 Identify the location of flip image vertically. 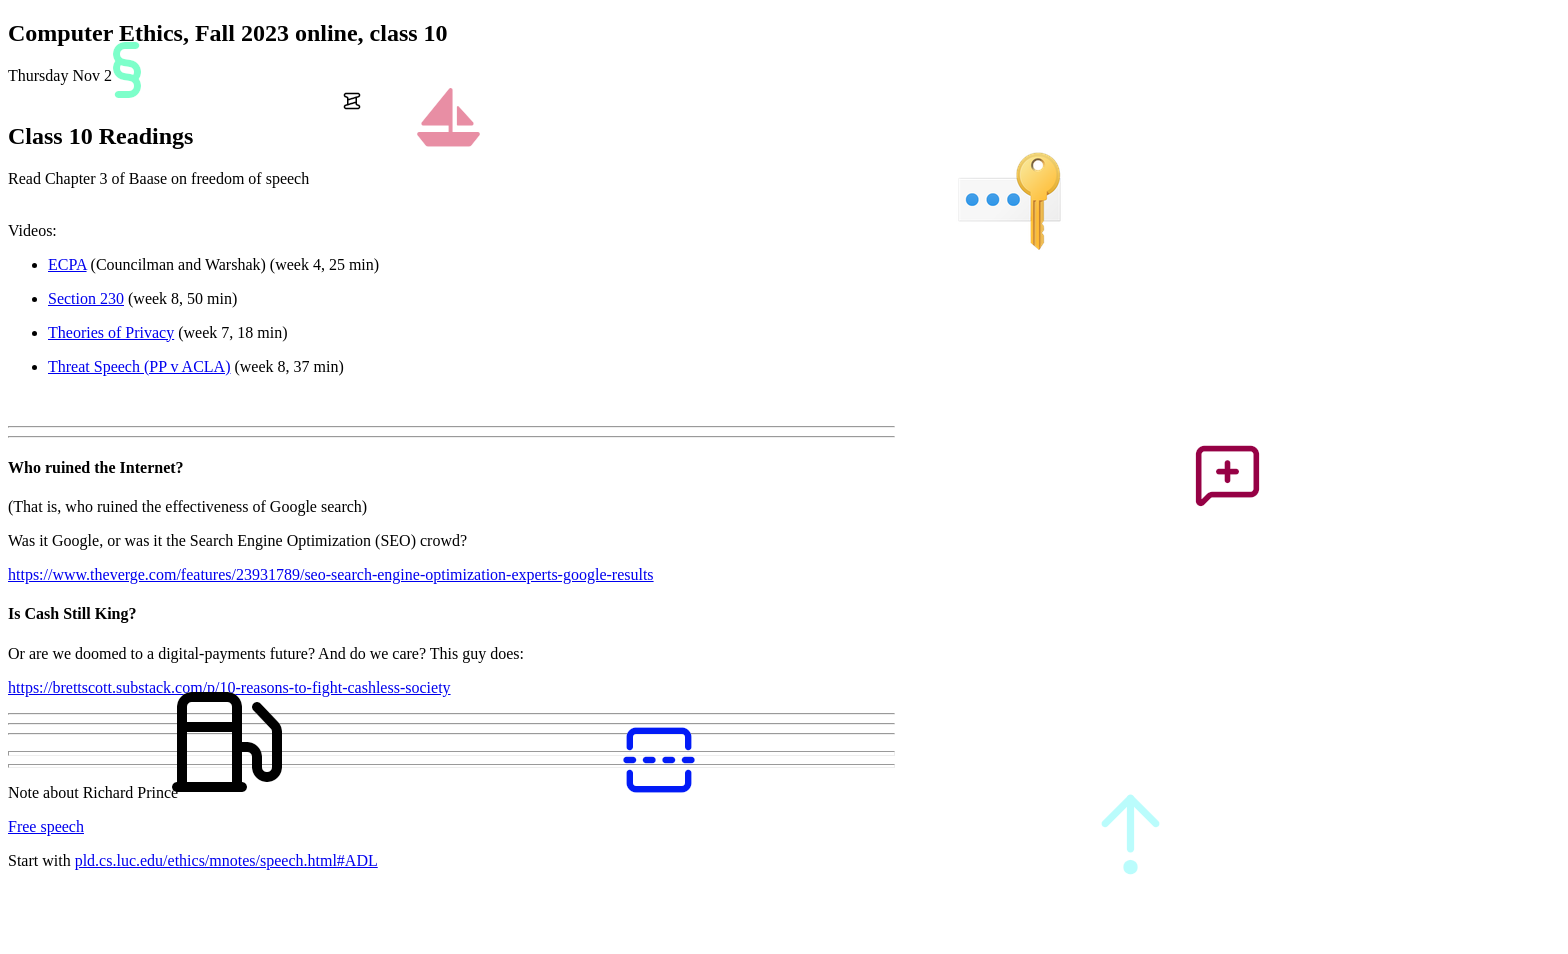
(659, 760).